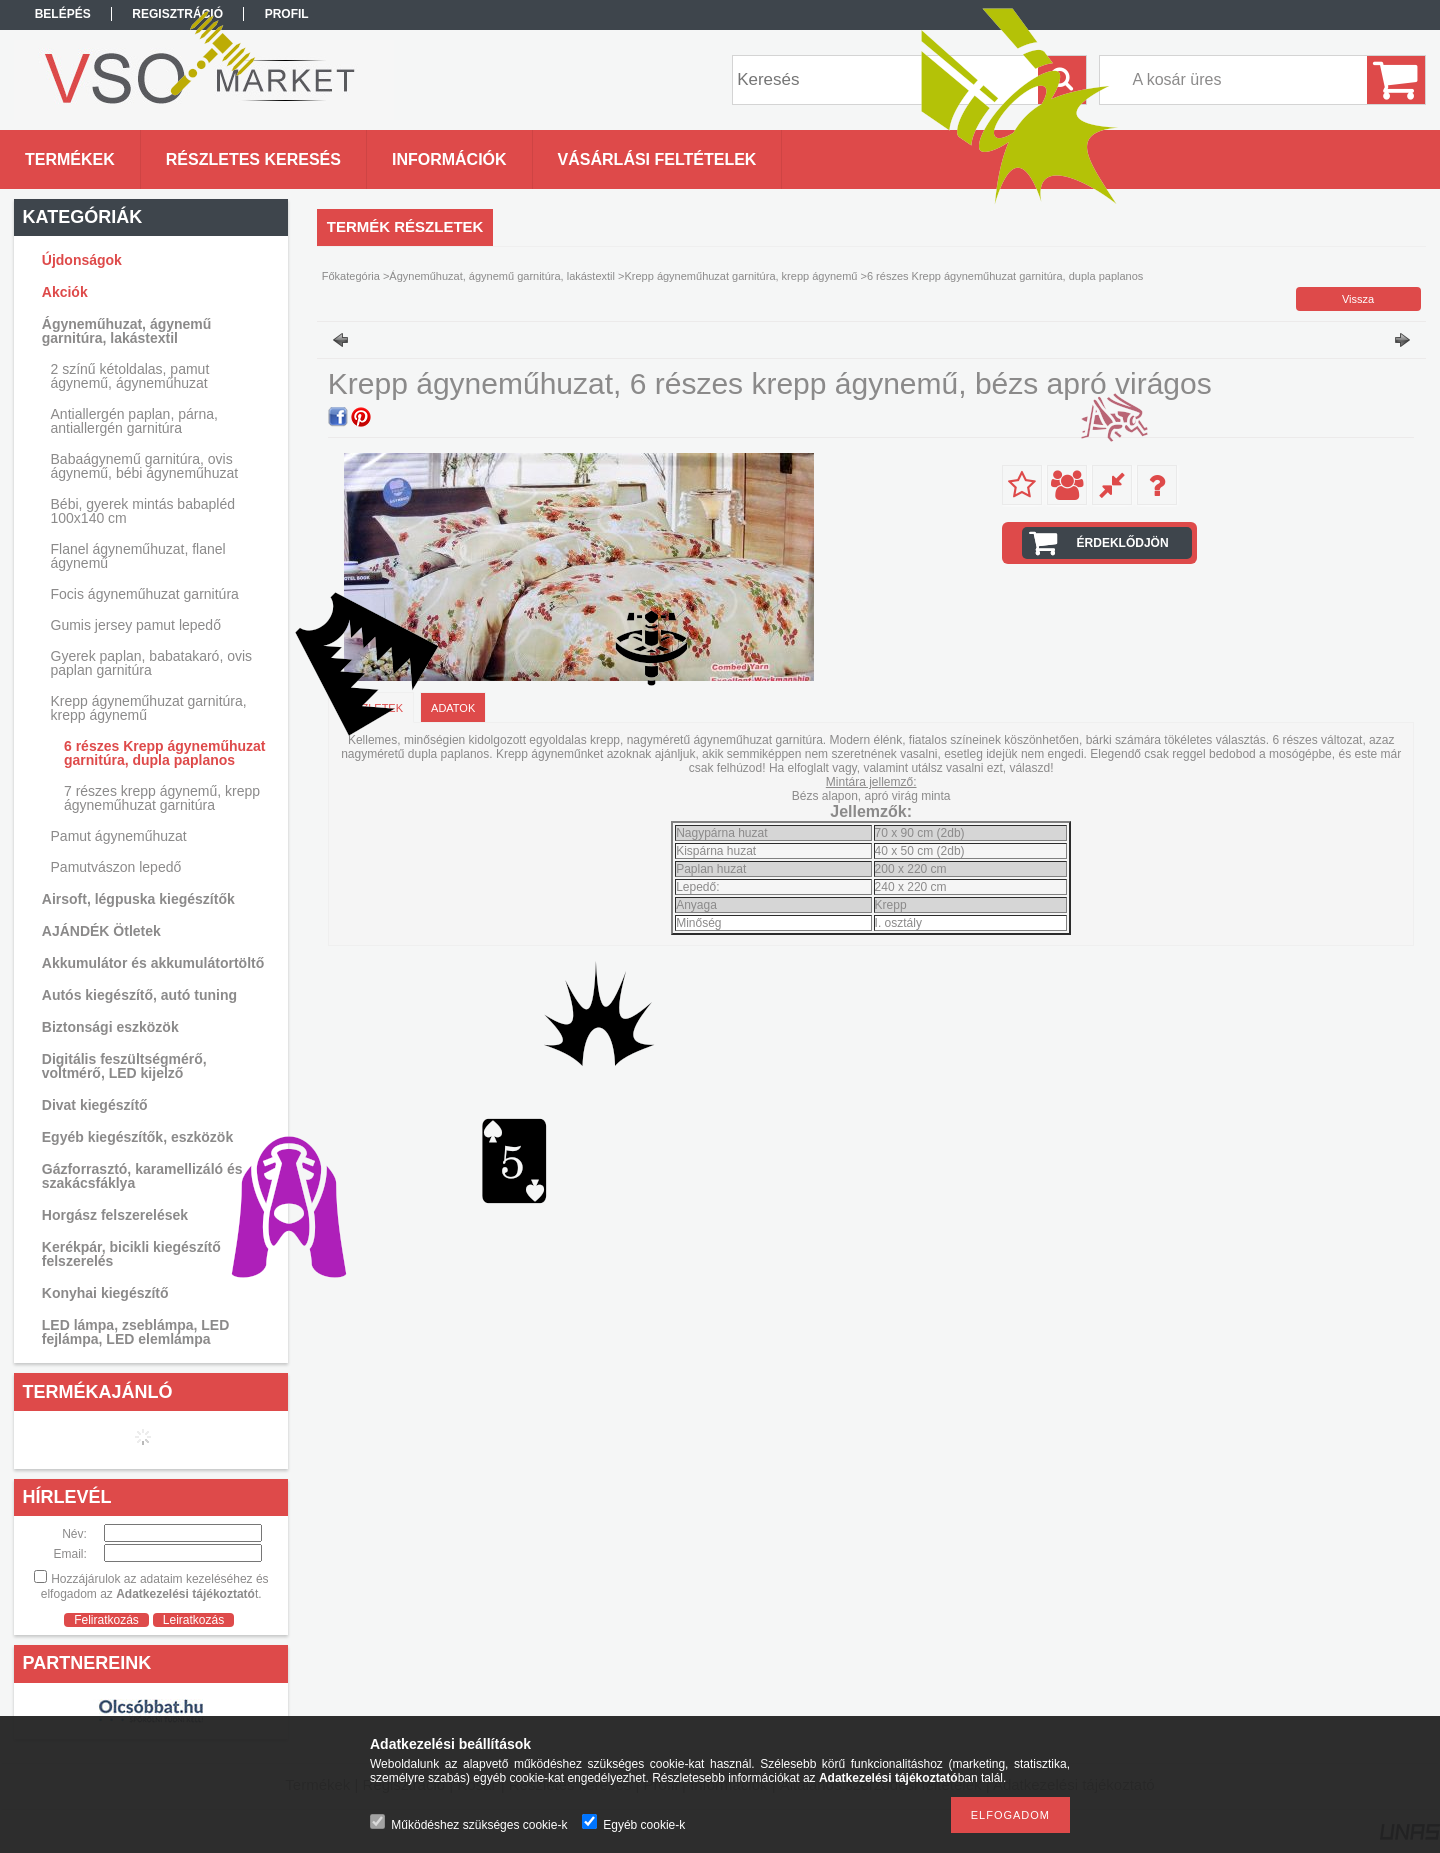 The height and width of the screenshot is (1853, 1440). I want to click on five of spades playing card, so click(514, 1161).